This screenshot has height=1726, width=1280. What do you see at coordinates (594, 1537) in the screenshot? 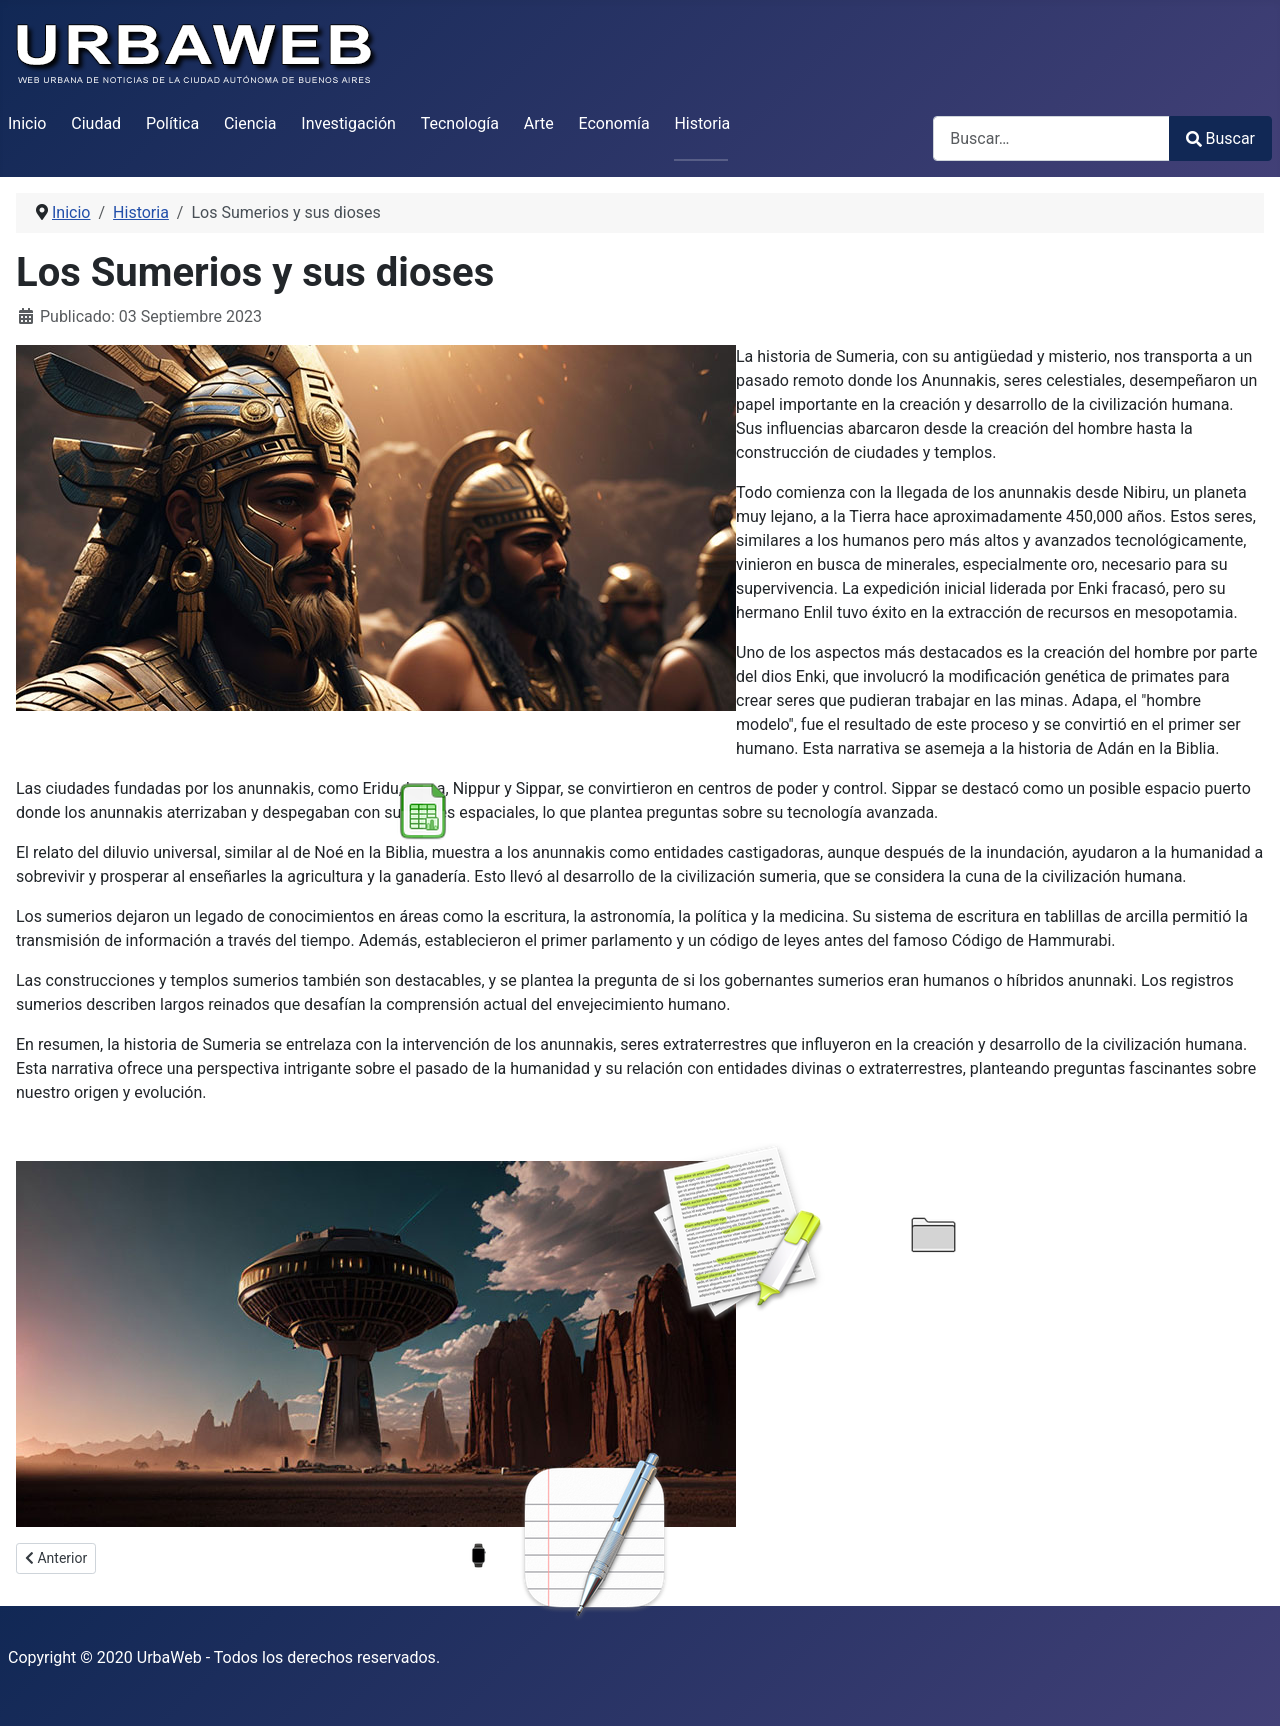
I see `open TextEdit to create or edit documents` at bounding box center [594, 1537].